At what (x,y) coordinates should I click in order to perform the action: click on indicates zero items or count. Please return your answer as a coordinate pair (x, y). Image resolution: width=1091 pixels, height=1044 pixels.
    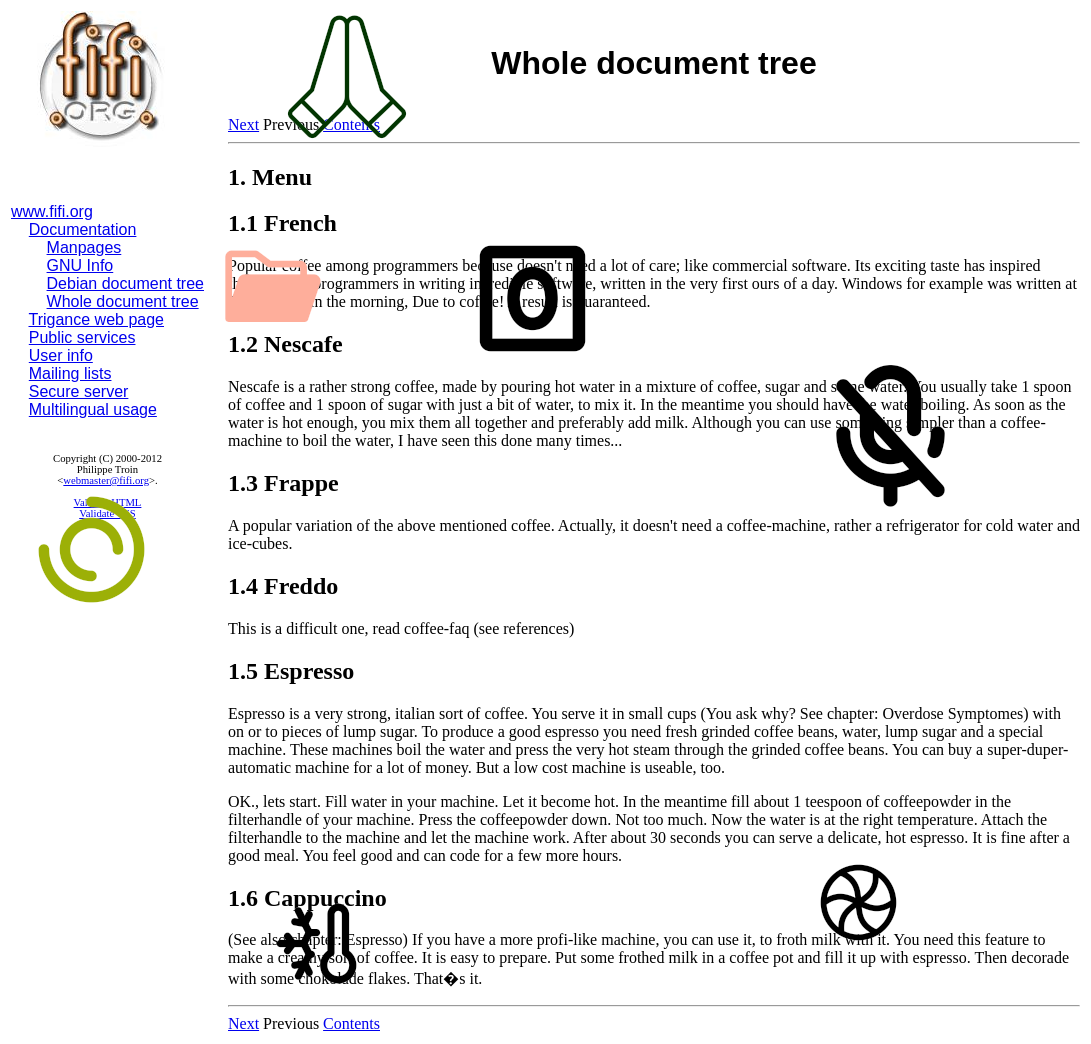
    Looking at the image, I should click on (532, 298).